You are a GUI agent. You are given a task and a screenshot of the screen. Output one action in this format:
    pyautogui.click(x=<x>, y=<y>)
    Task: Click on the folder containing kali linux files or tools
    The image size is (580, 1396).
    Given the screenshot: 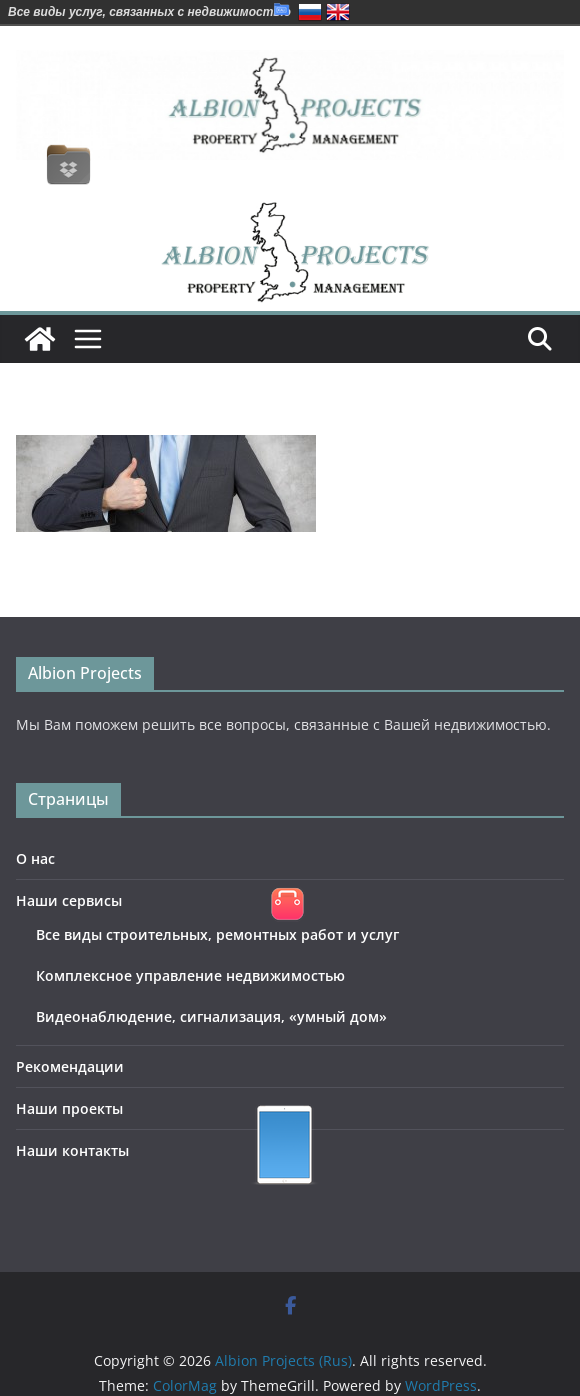 What is the action you would take?
    pyautogui.click(x=281, y=9)
    